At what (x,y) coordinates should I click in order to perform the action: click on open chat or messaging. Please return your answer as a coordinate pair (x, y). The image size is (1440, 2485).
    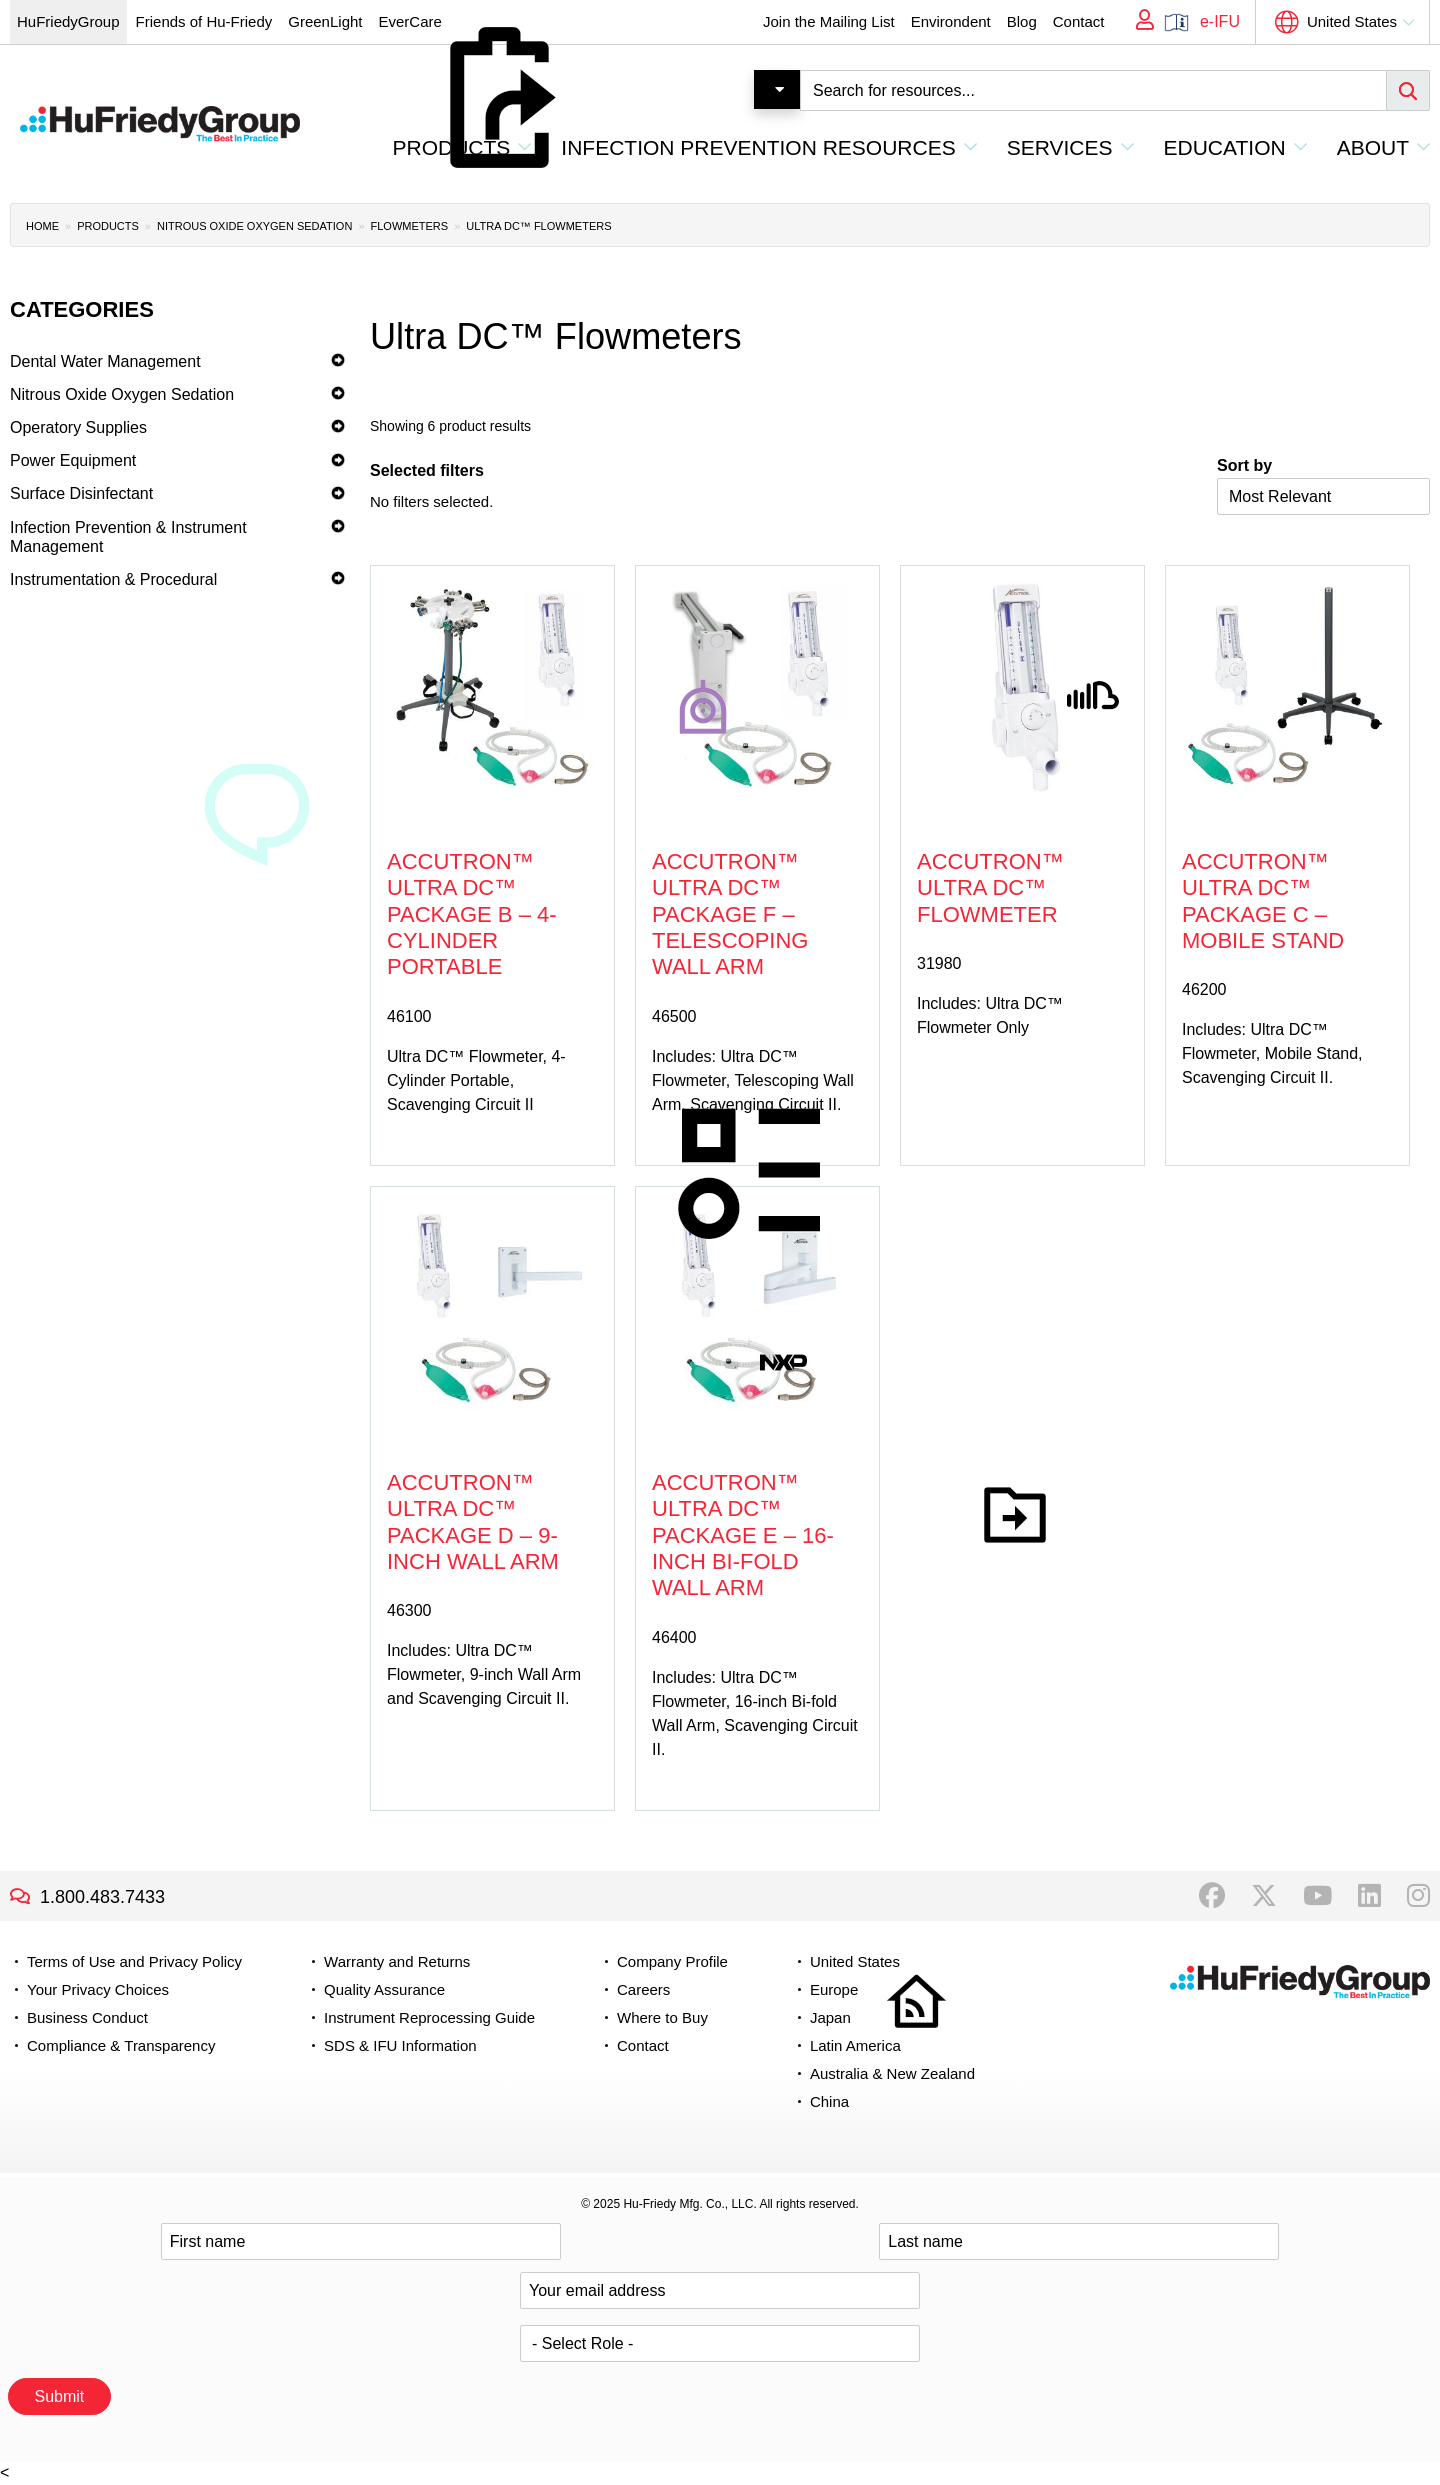
    Looking at the image, I should click on (257, 811).